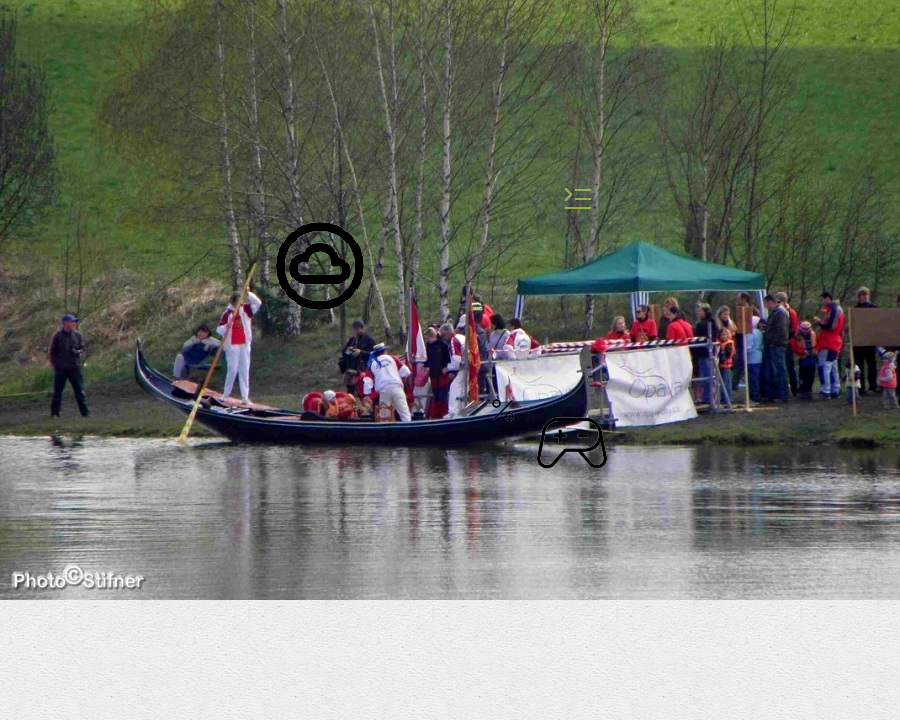  I want to click on access games or gaming features, so click(572, 443).